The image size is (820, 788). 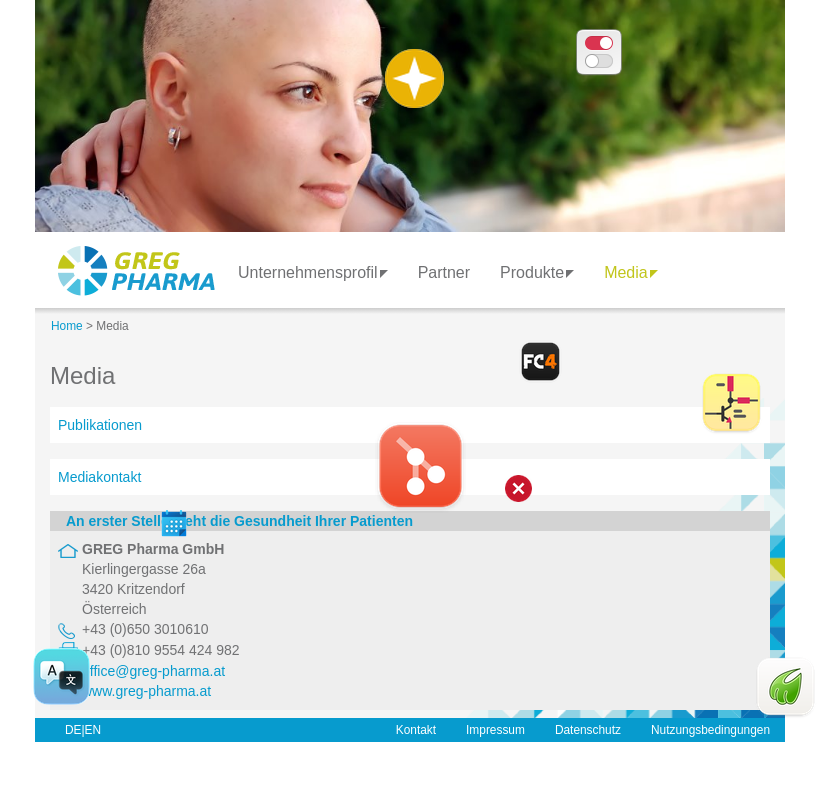 I want to click on configure git version control settings, so click(x=420, y=467).